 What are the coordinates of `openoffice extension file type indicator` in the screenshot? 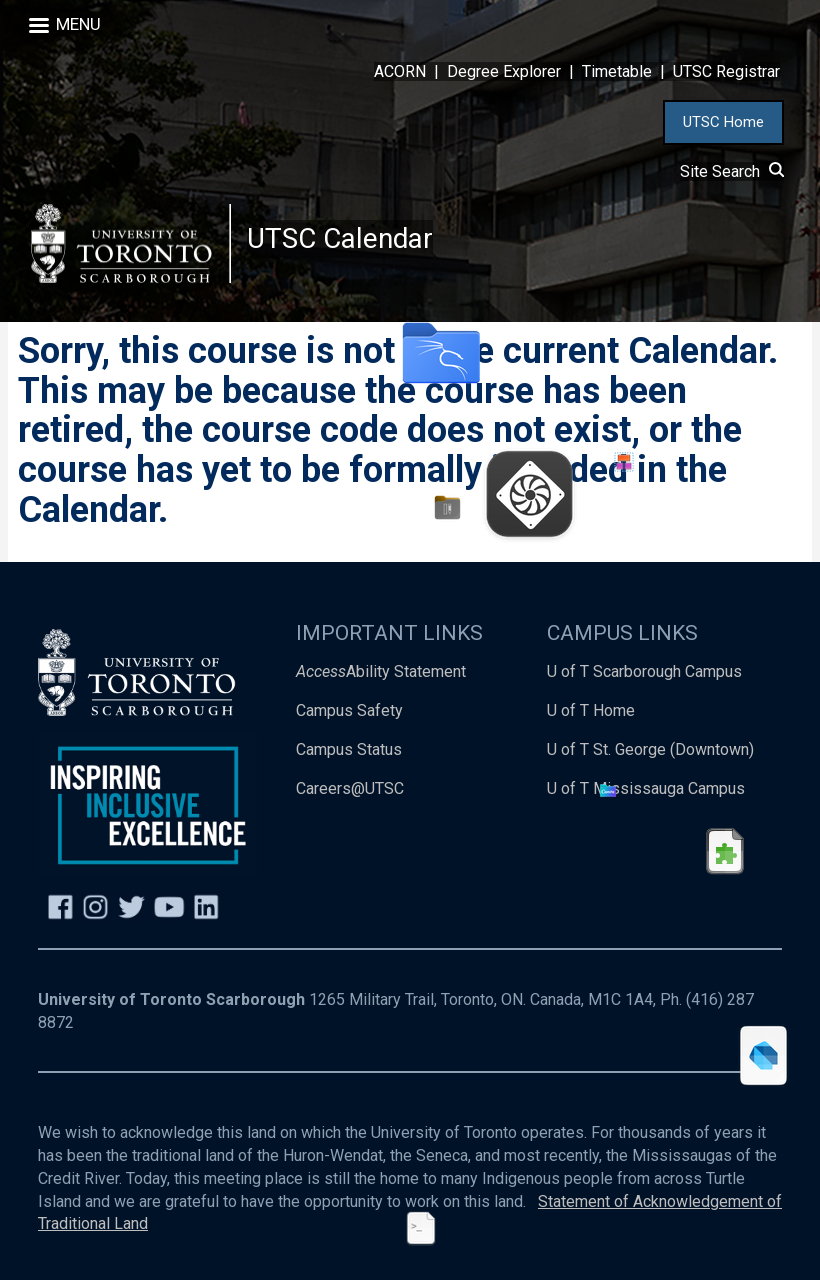 It's located at (725, 851).